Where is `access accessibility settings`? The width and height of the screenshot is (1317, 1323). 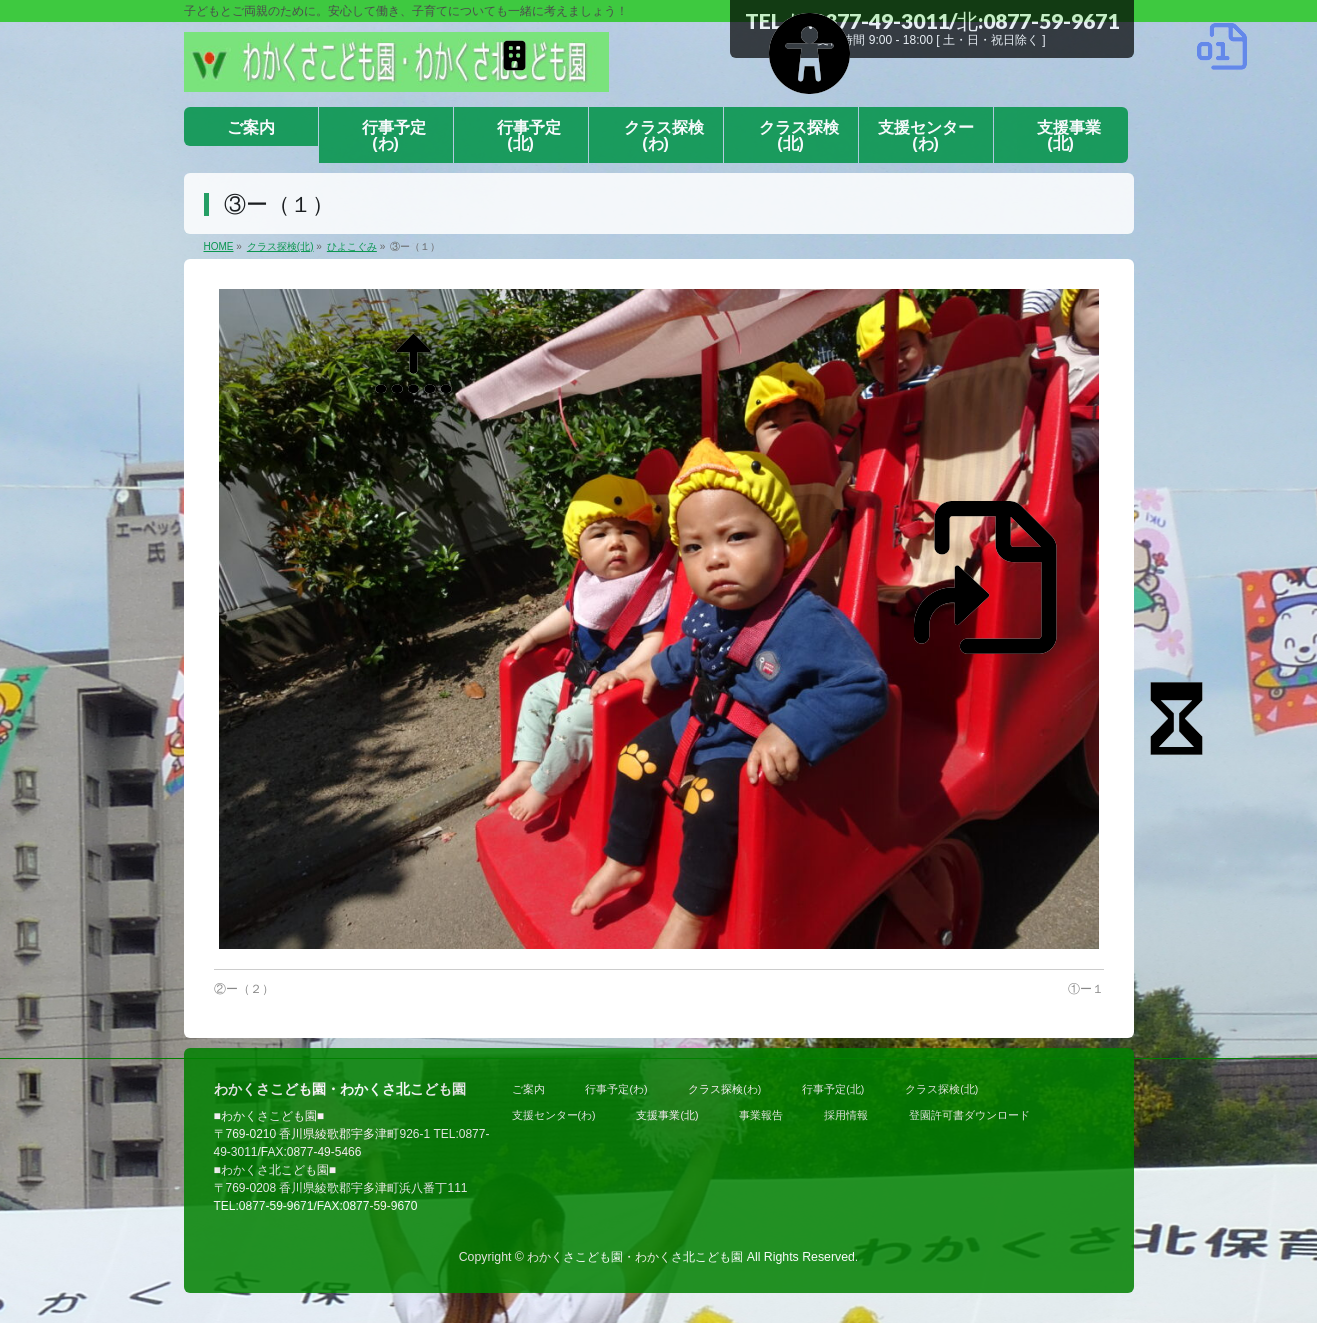
access accessibility settings is located at coordinates (809, 53).